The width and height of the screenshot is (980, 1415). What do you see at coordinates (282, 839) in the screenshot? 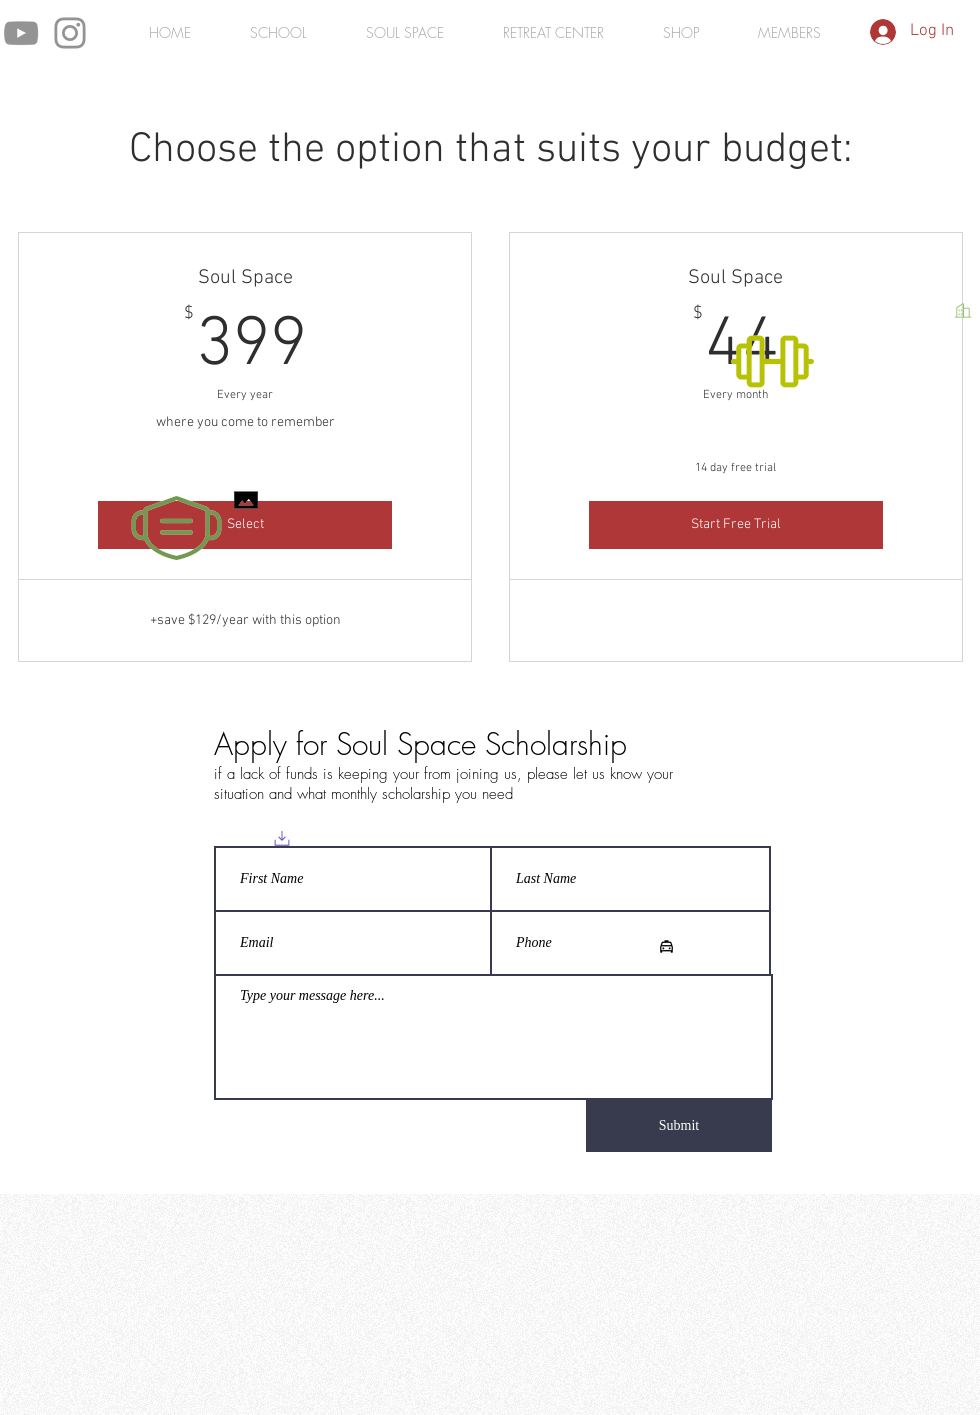
I see `download a file or document` at bounding box center [282, 839].